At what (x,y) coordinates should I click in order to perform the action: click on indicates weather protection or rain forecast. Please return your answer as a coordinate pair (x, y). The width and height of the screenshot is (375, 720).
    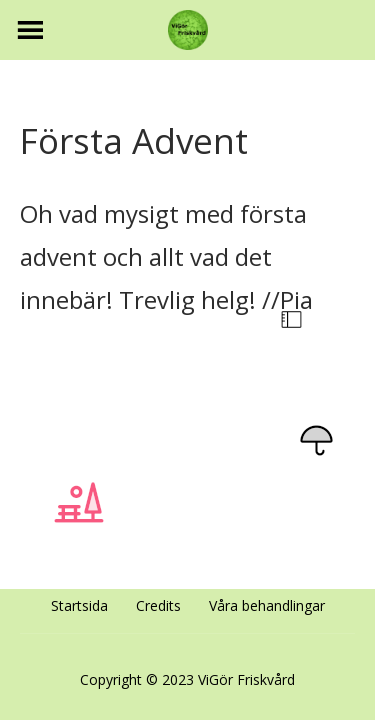
    Looking at the image, I should click on (316, 440).